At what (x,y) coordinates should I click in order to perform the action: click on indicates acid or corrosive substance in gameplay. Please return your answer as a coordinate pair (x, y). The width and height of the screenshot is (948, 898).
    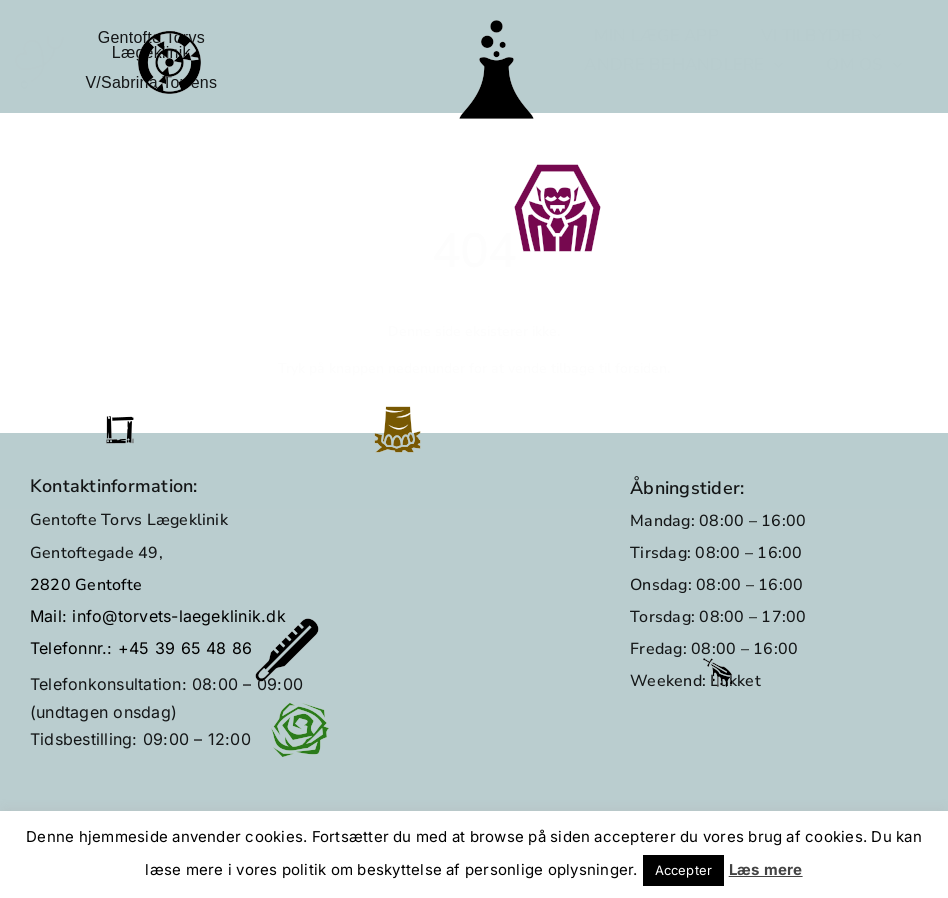
    Looking at the image, I should click on (496, 69).